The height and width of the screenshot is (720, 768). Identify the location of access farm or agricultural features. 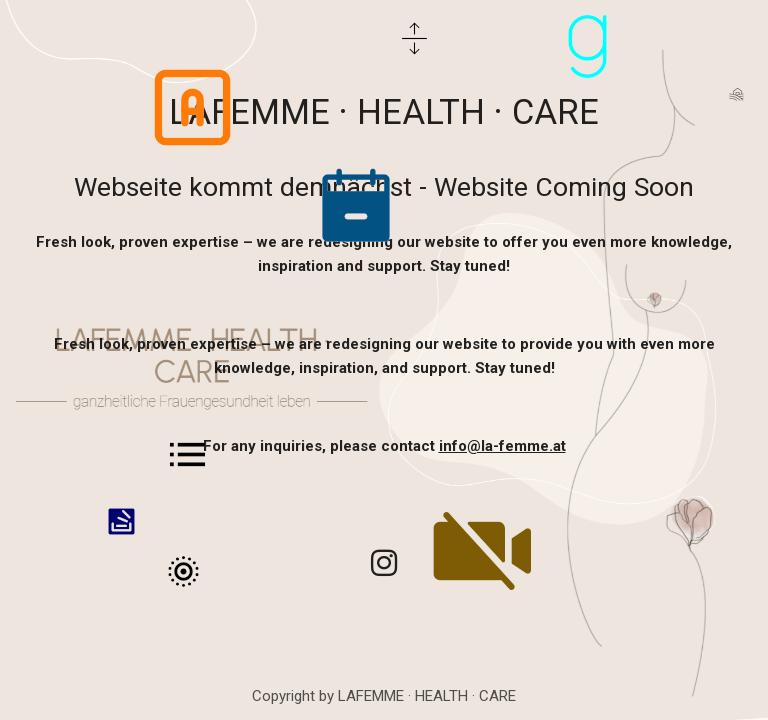
(736, 94).